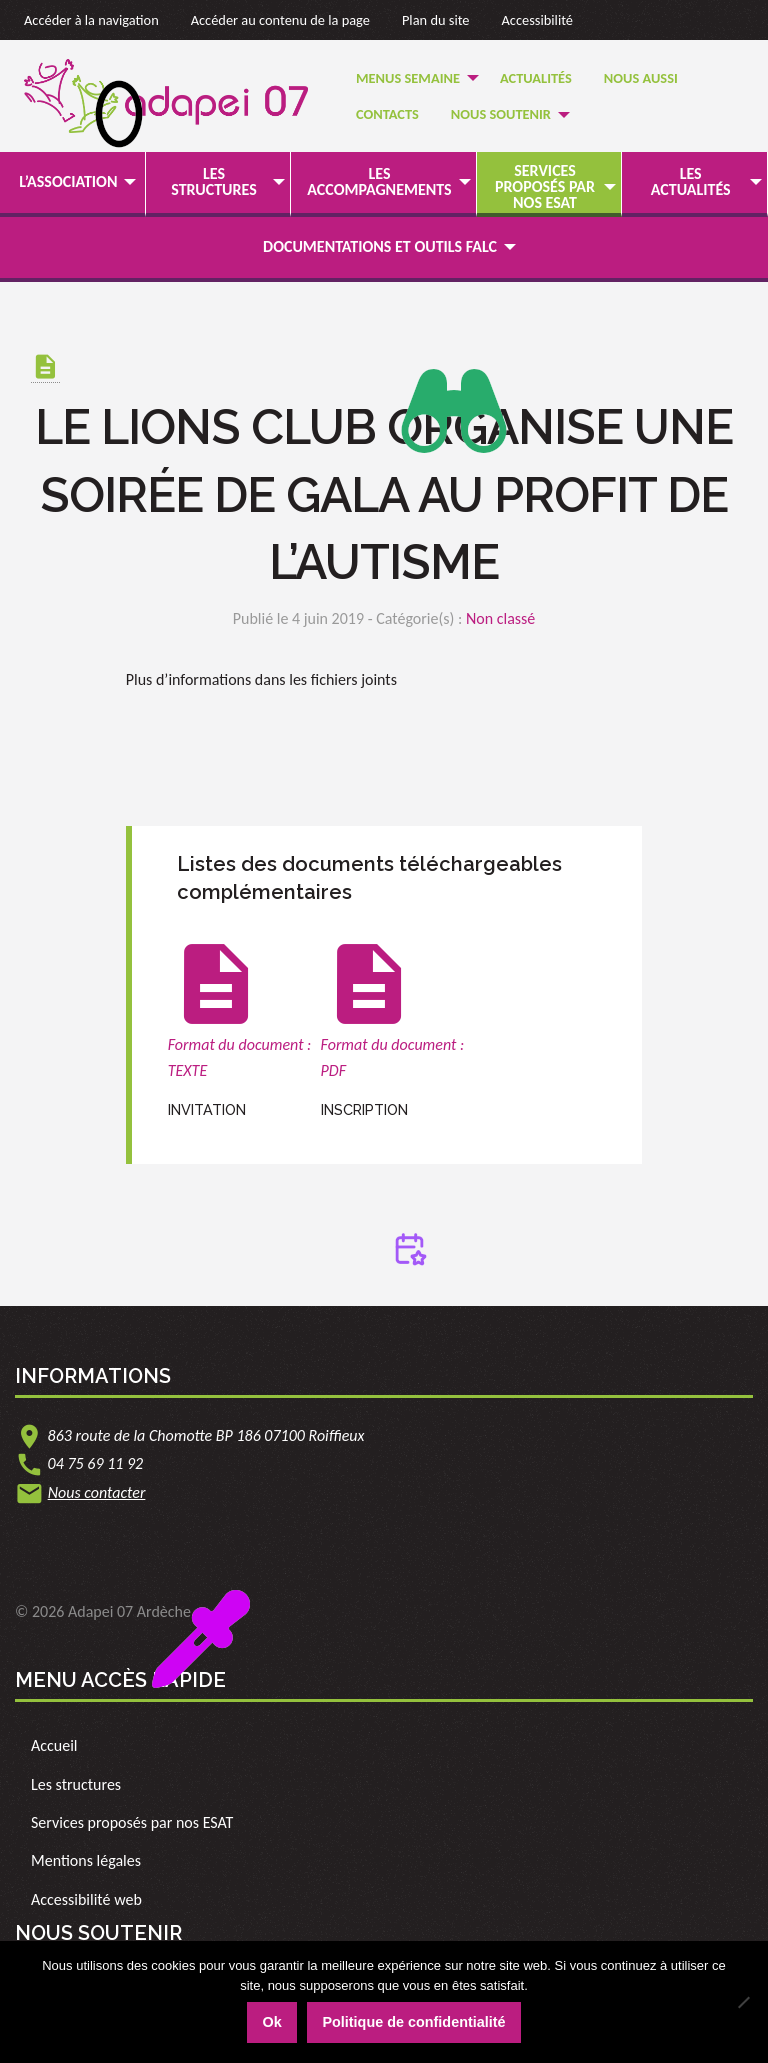 This screenshot has height=2063, width=768. What do you see at coordinates (454, 411) in the screenshot?
I see `search or explore content` at bounding box center [454, 411].